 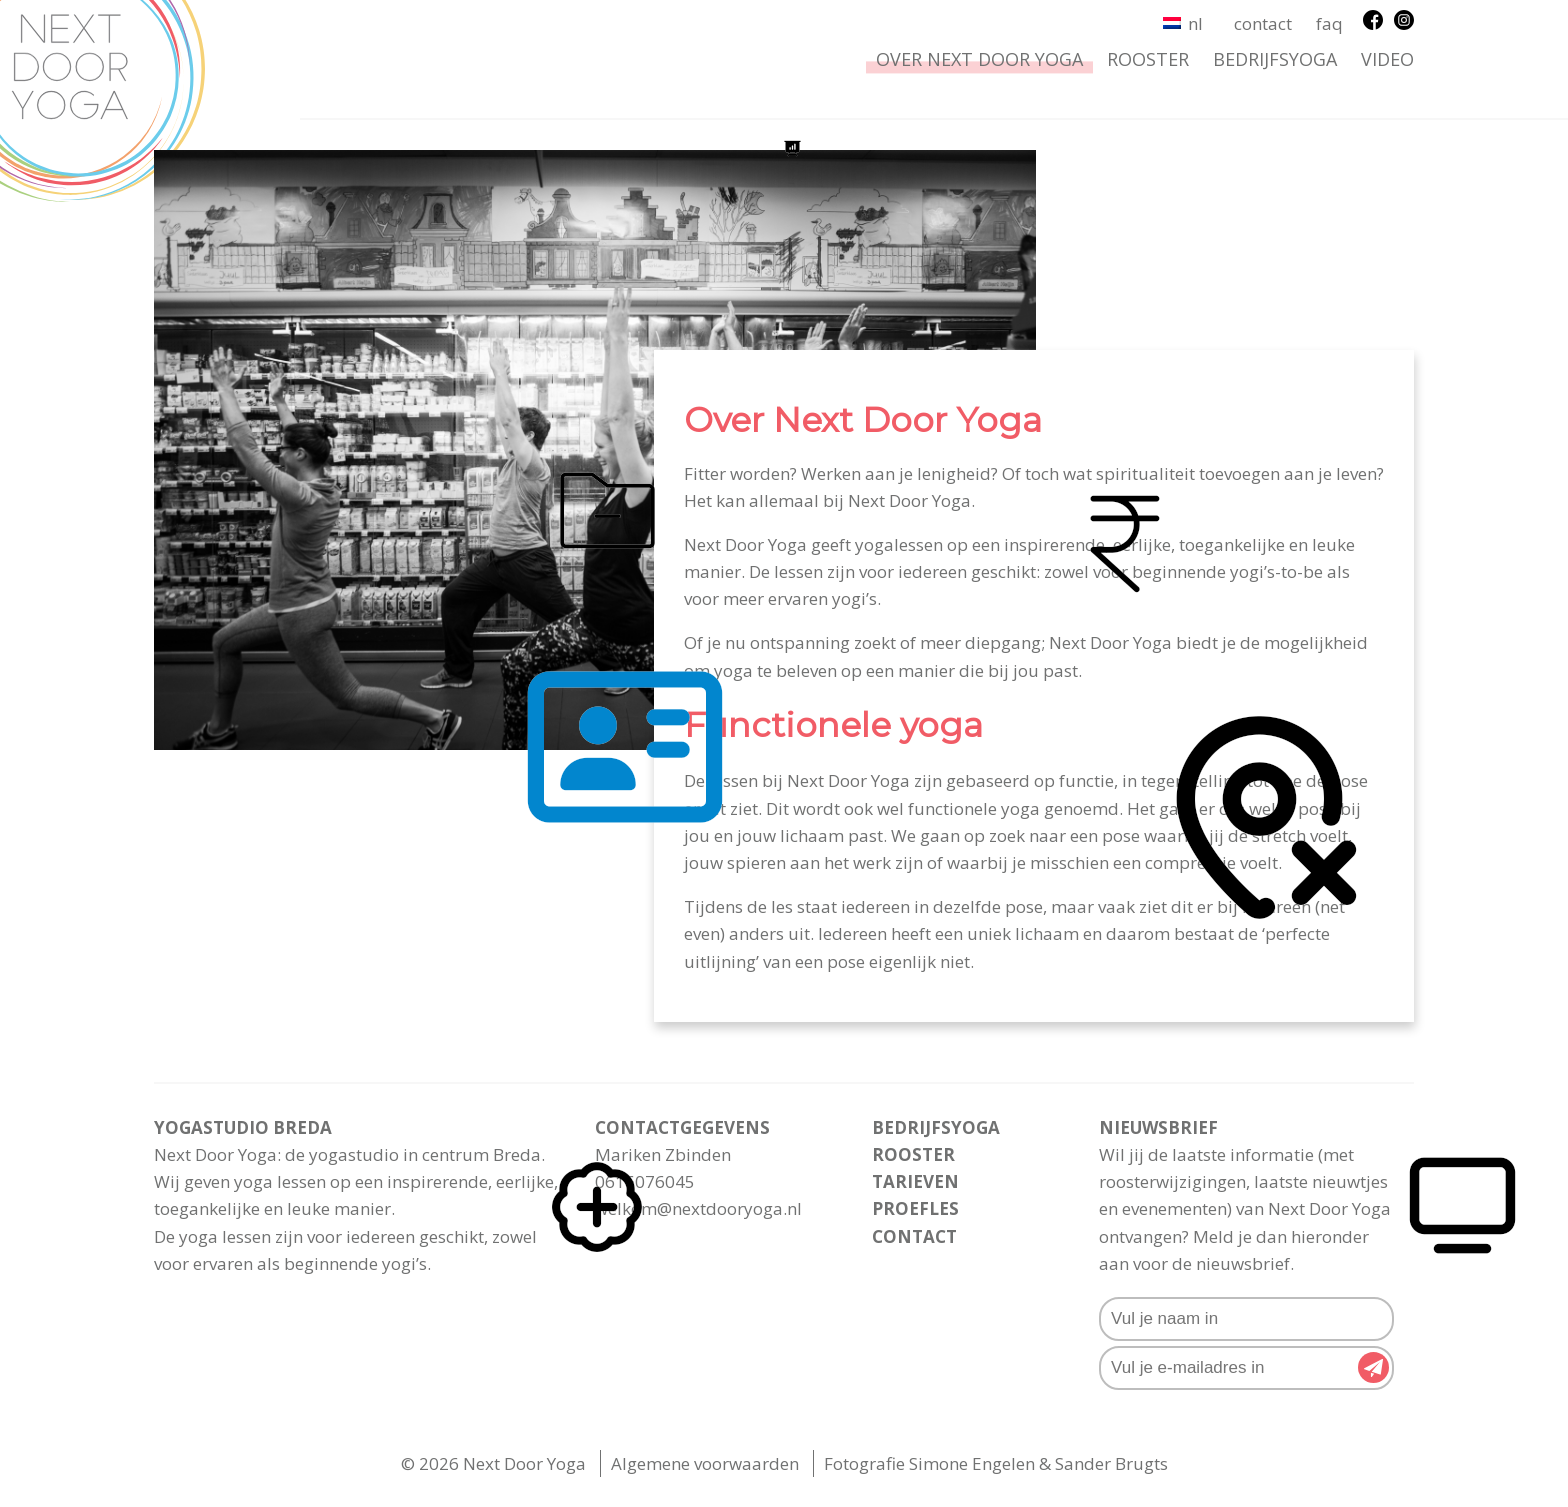 What do you see at coordinates (792, 148) in the screenshot?
I see `view presentation or slideshow` at bounding box center [792, 148].